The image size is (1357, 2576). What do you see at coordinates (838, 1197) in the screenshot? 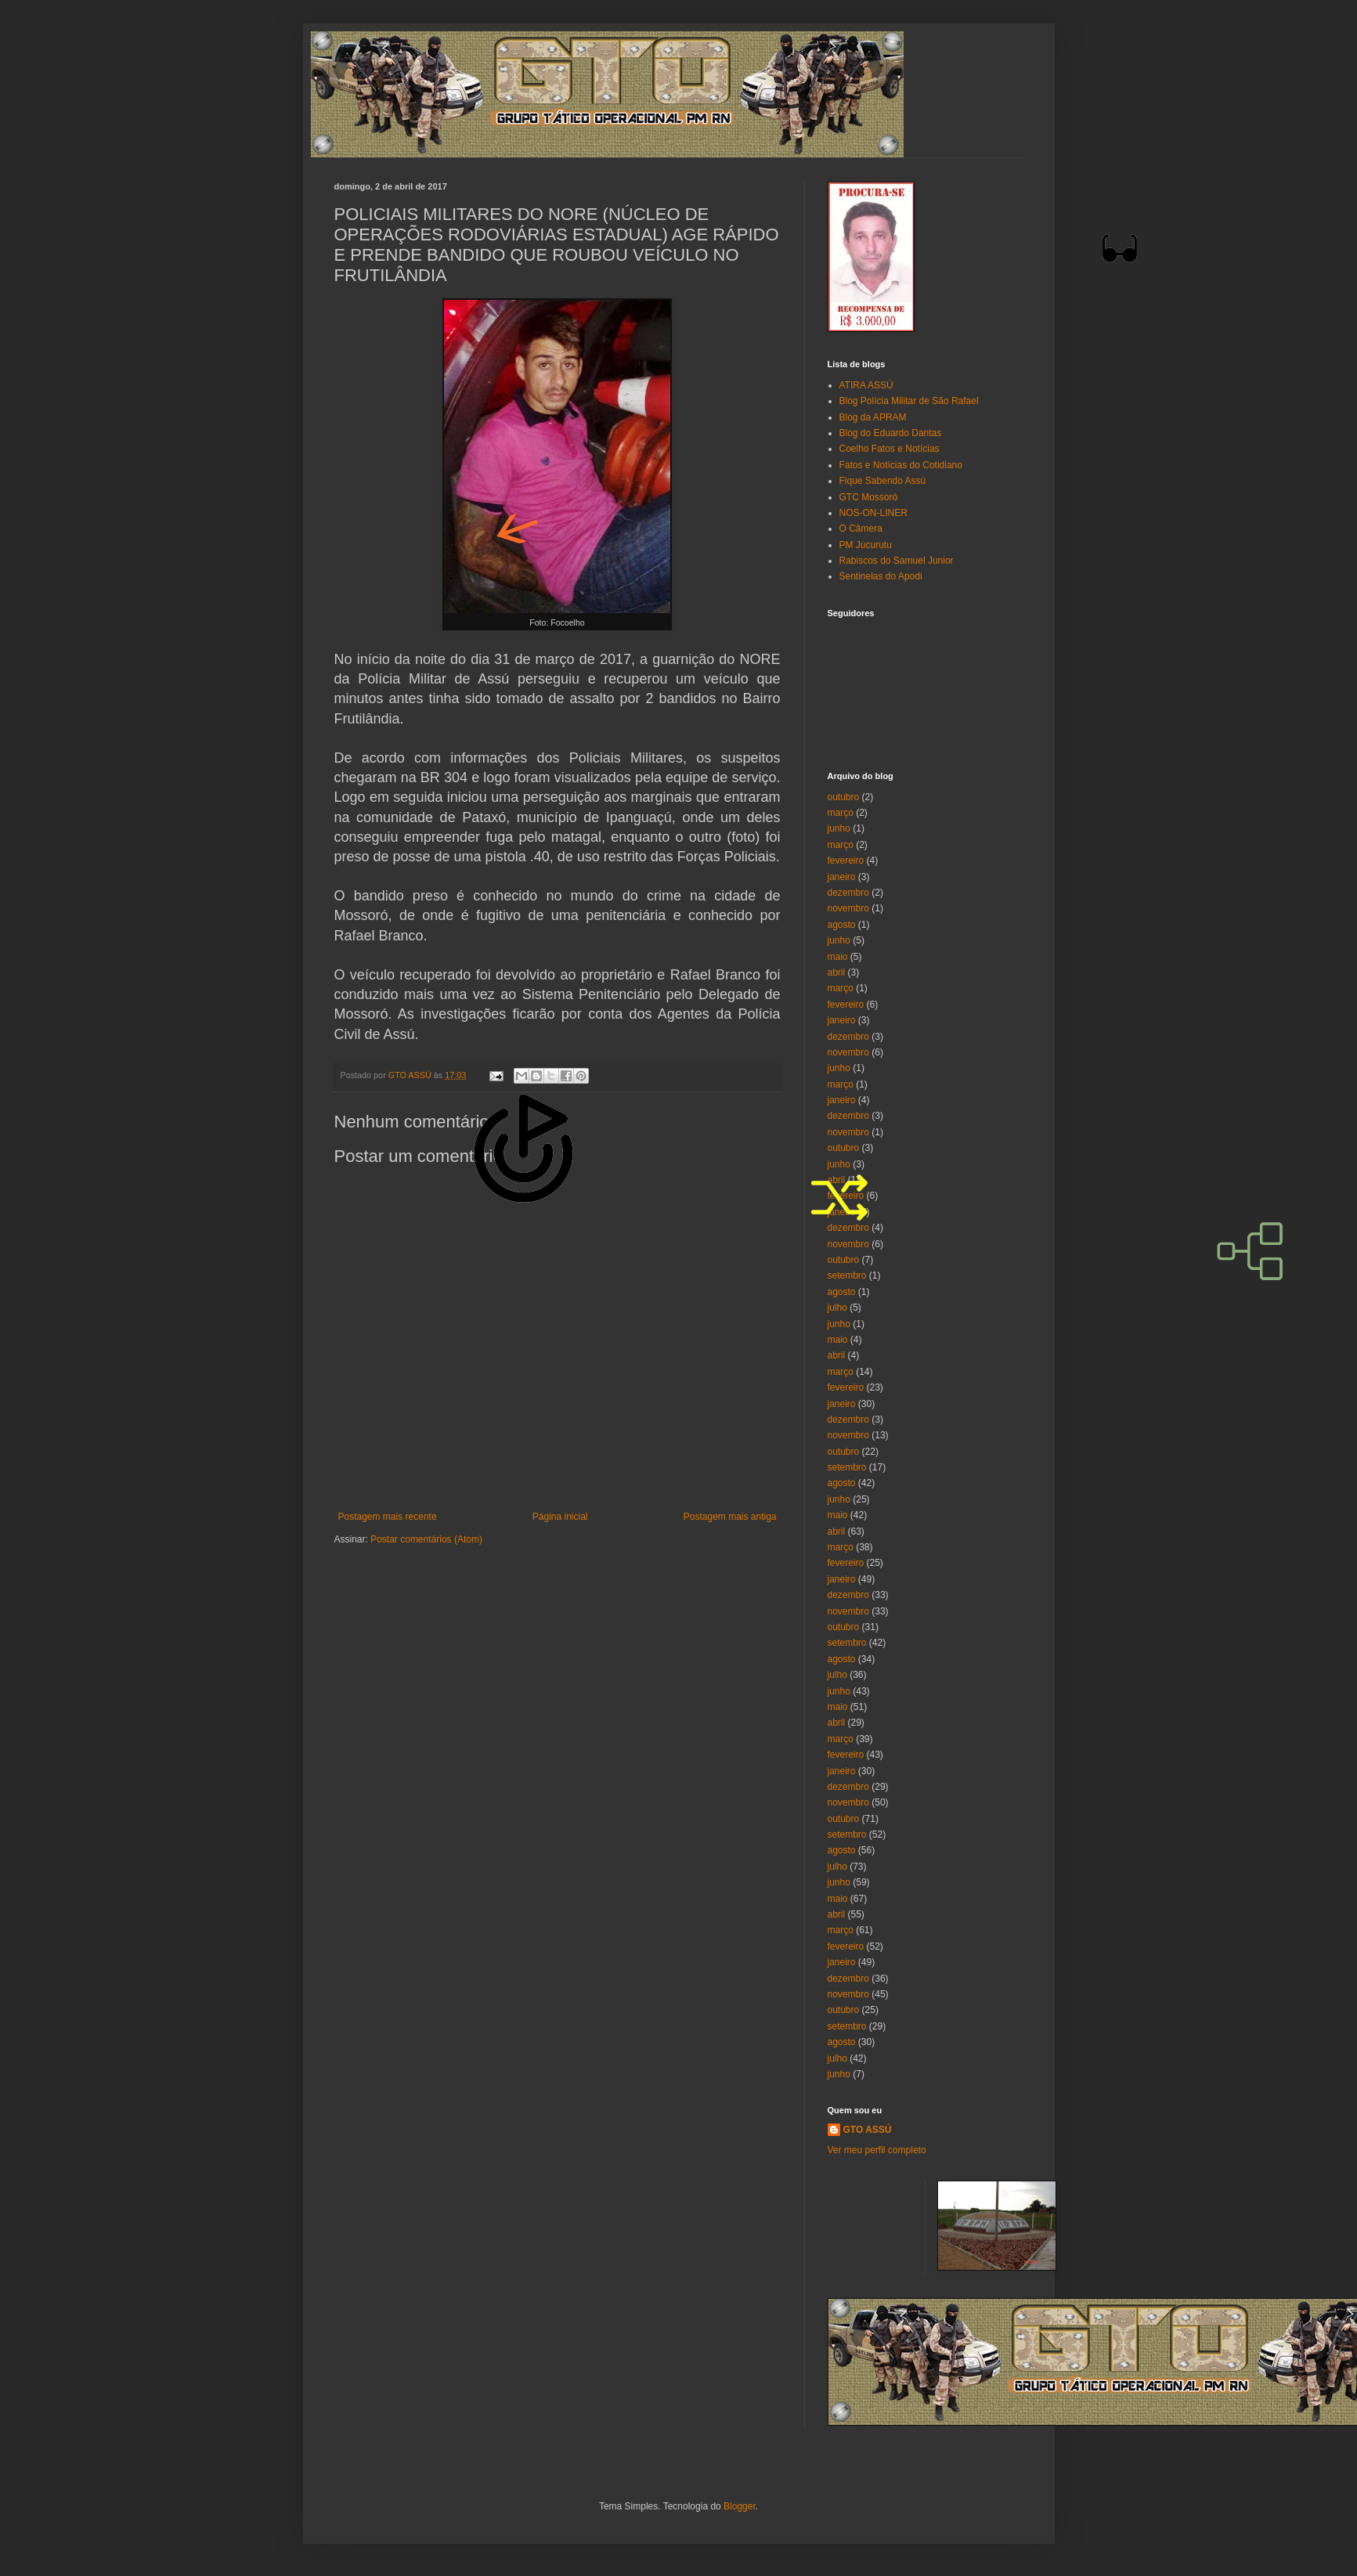
I see `shuffle or randomize playback order` at bounding box center [838, 1197].